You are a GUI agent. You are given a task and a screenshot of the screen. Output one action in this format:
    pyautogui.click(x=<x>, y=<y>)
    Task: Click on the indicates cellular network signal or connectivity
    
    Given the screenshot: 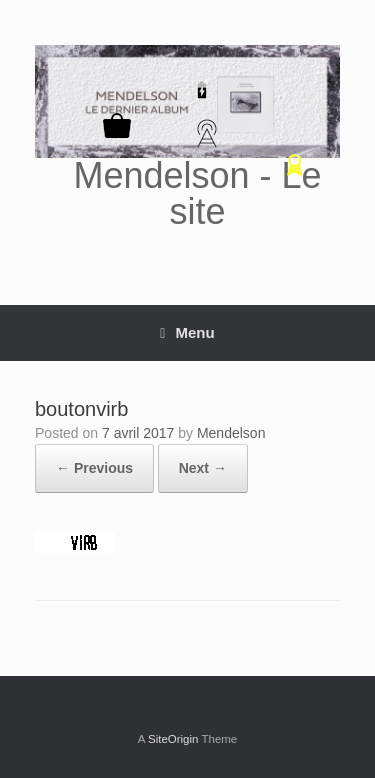 What is the action you would take?
    pyautogui.click(x=207, y=134)
    